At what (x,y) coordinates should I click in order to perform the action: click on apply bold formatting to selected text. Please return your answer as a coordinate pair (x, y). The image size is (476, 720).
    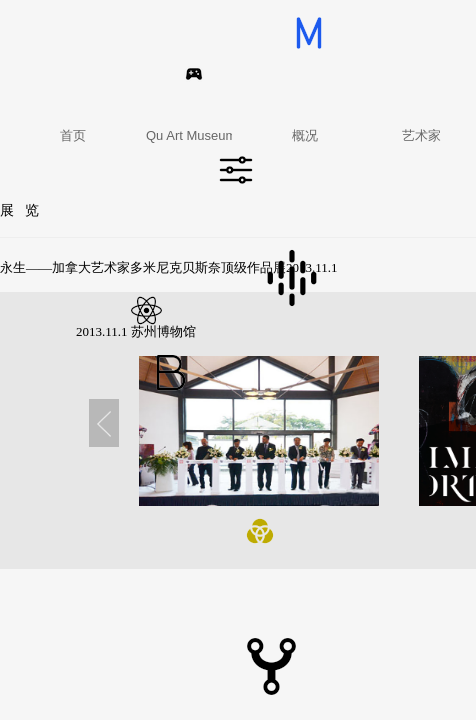
    Looking at the image, I should click on (168, 373).